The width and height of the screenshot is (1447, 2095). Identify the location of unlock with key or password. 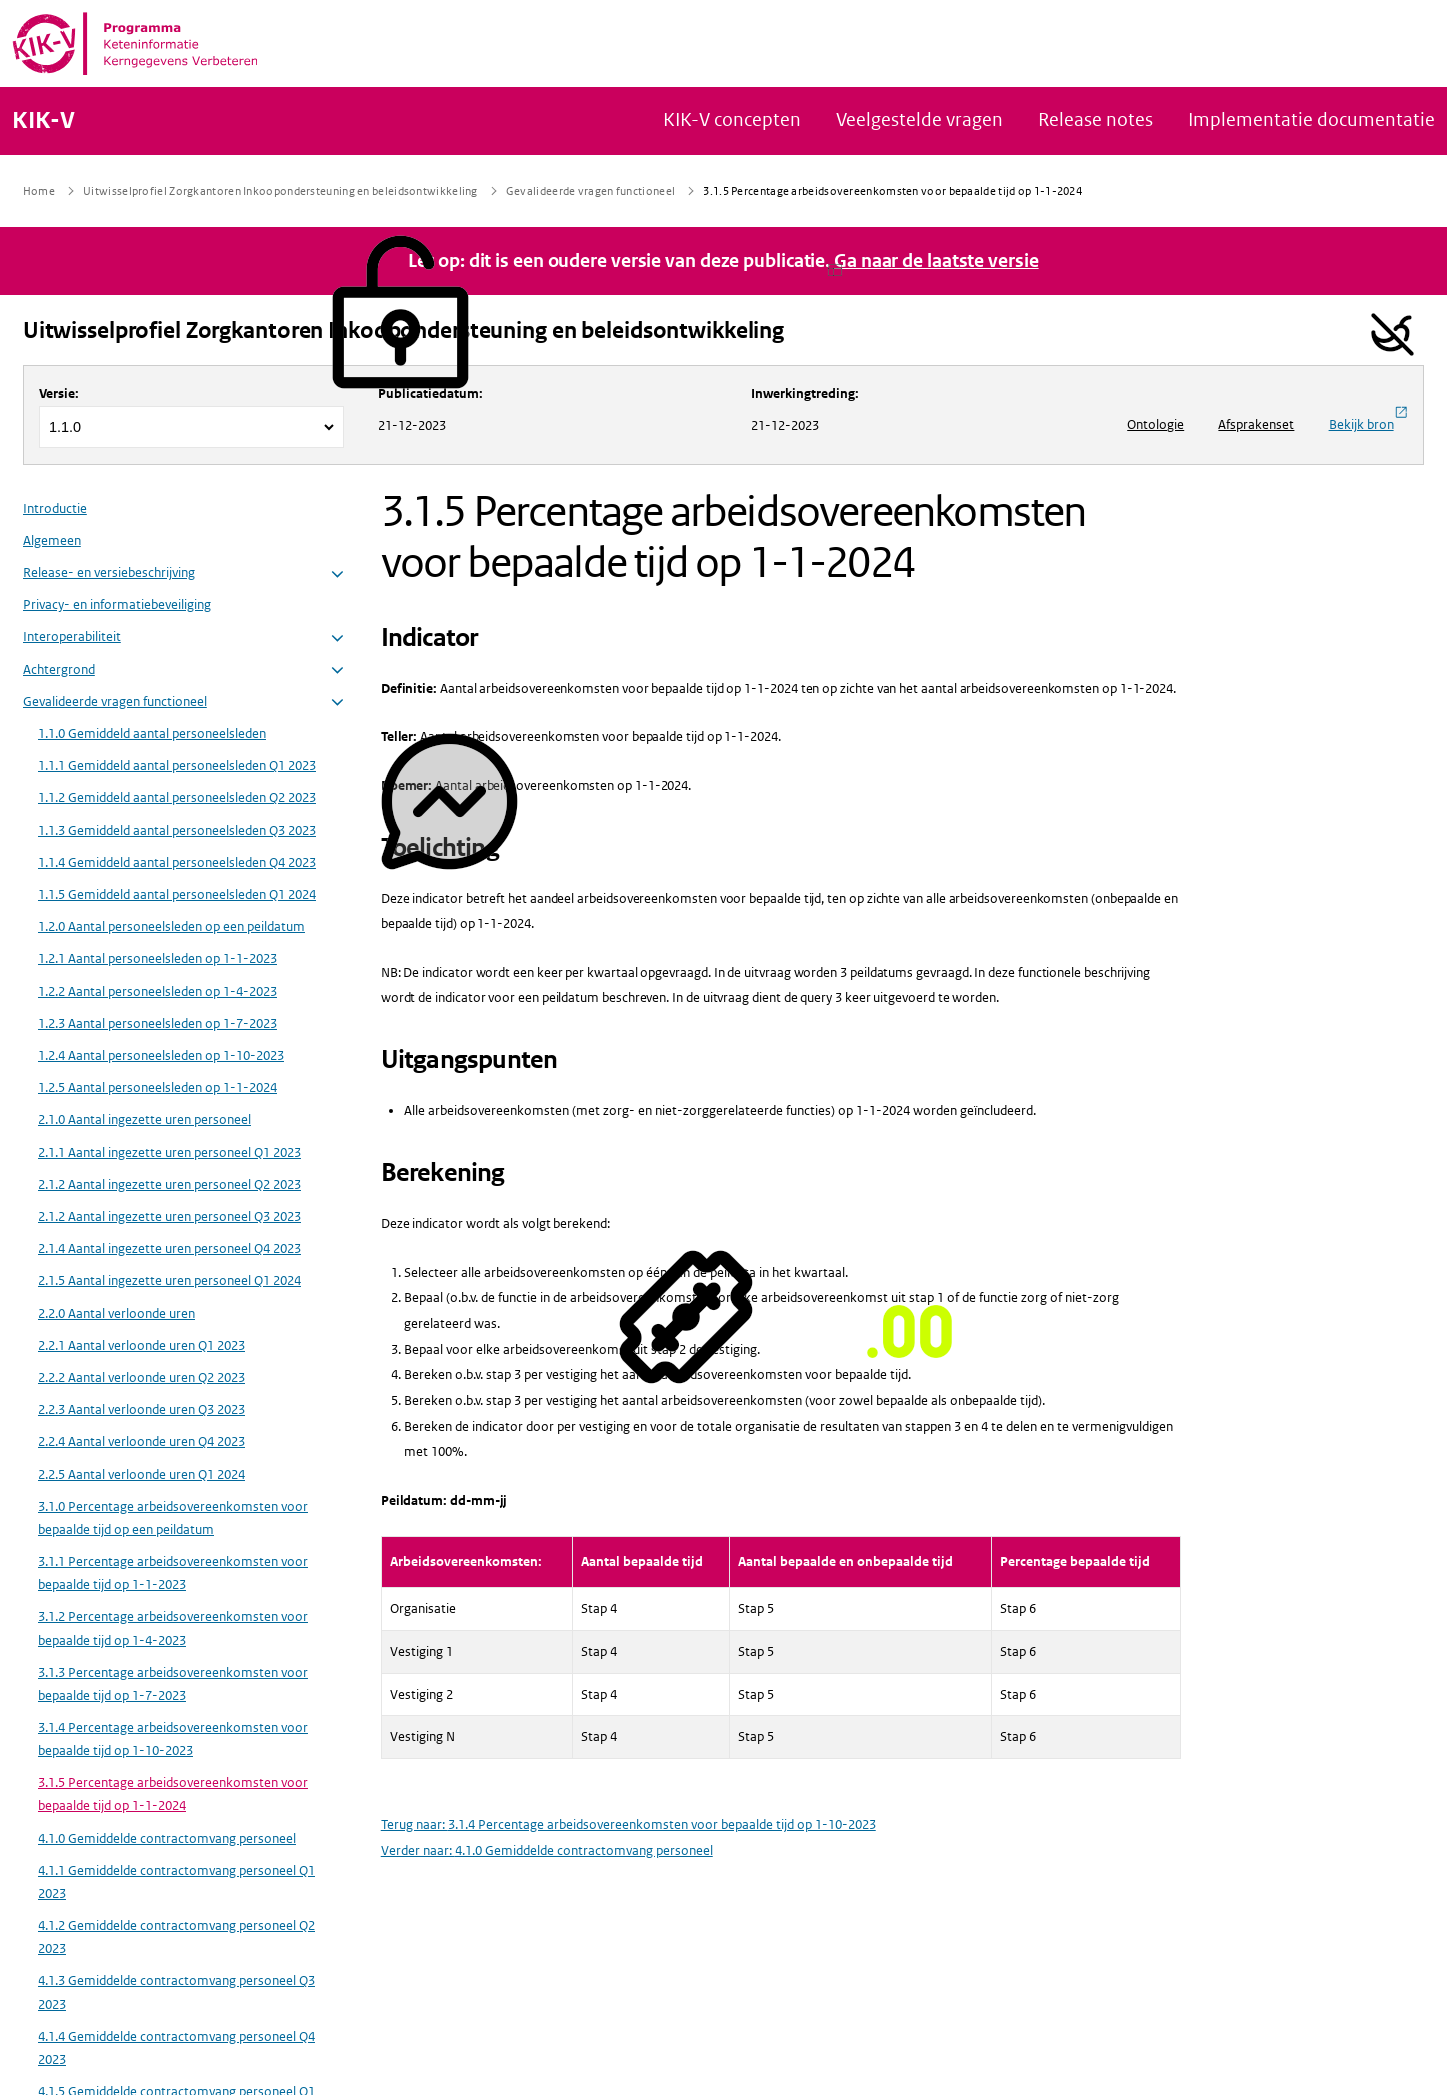
(400, 320).